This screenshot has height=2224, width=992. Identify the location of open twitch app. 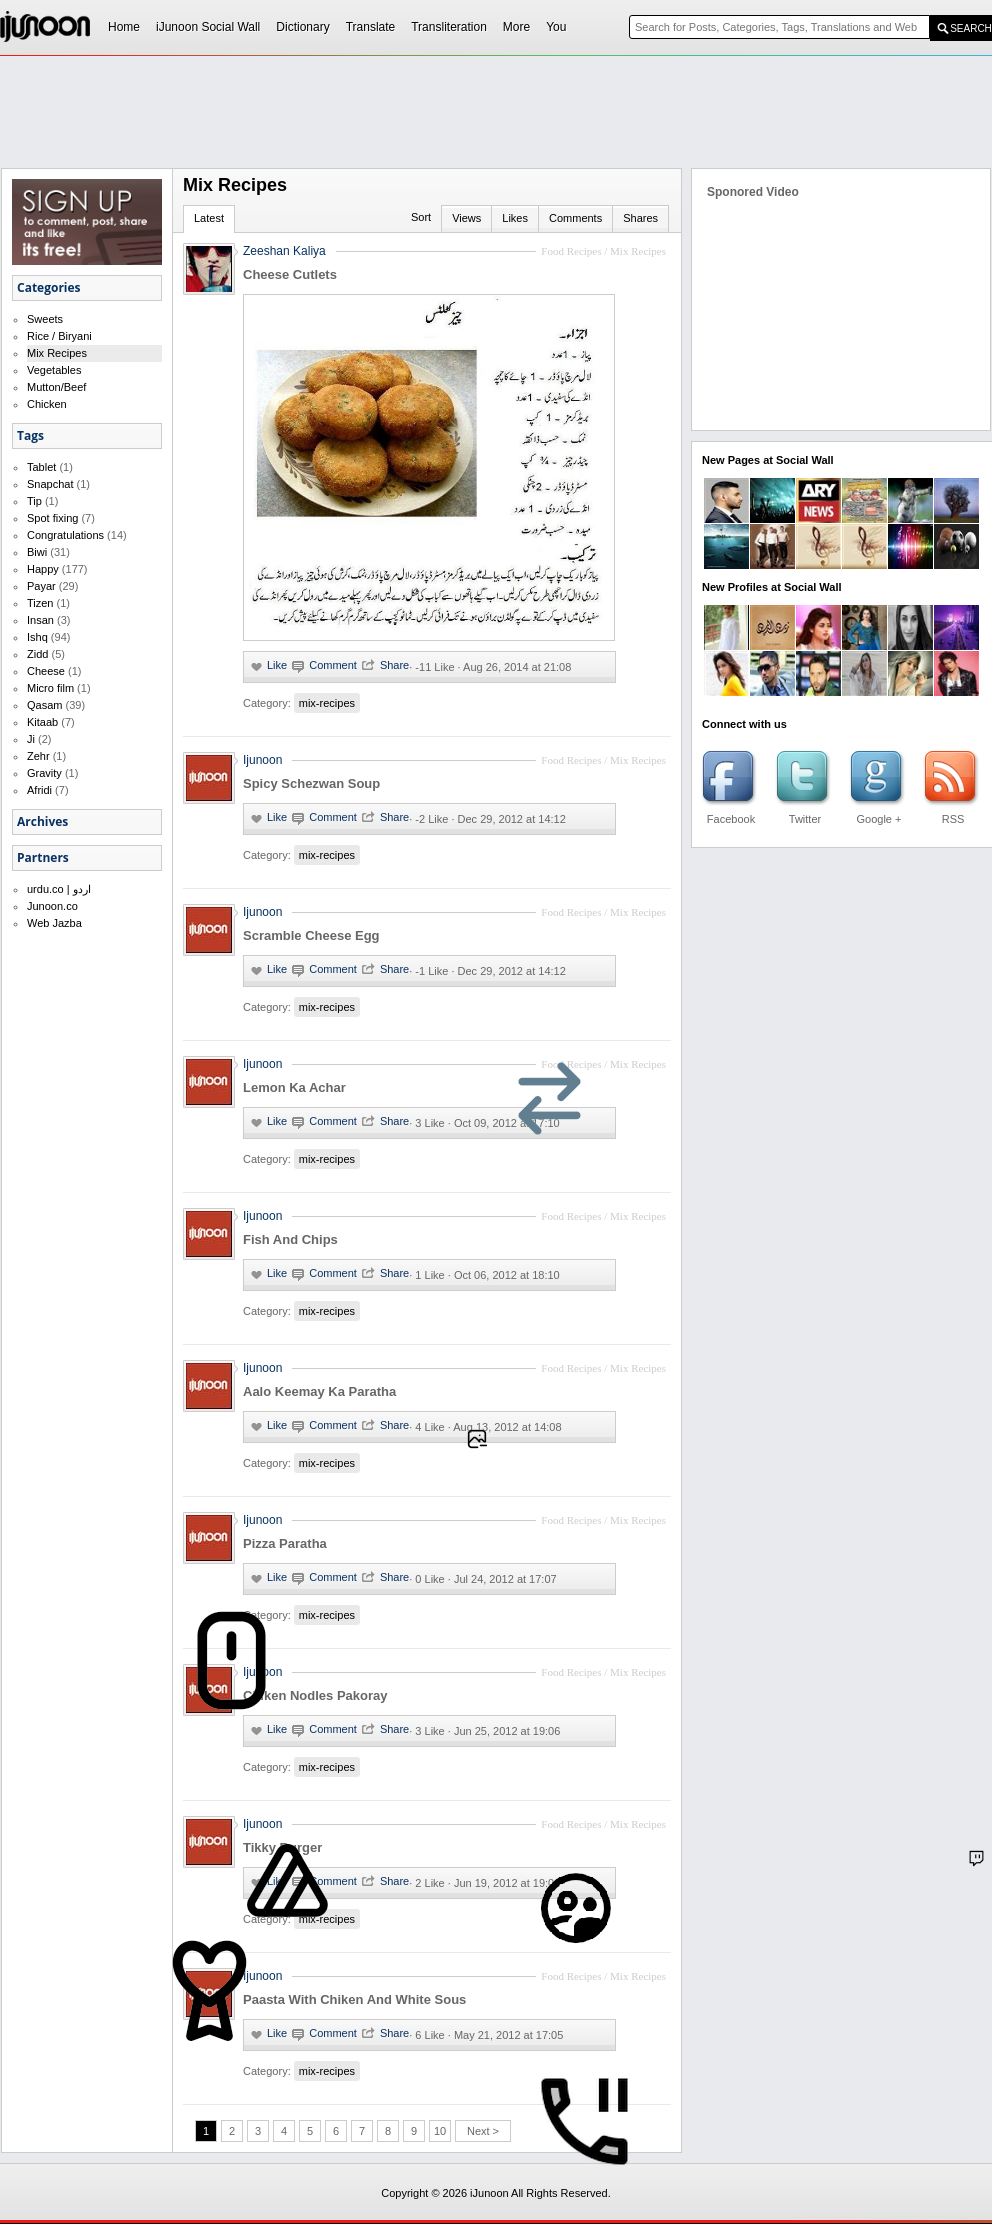
(976, 1858).